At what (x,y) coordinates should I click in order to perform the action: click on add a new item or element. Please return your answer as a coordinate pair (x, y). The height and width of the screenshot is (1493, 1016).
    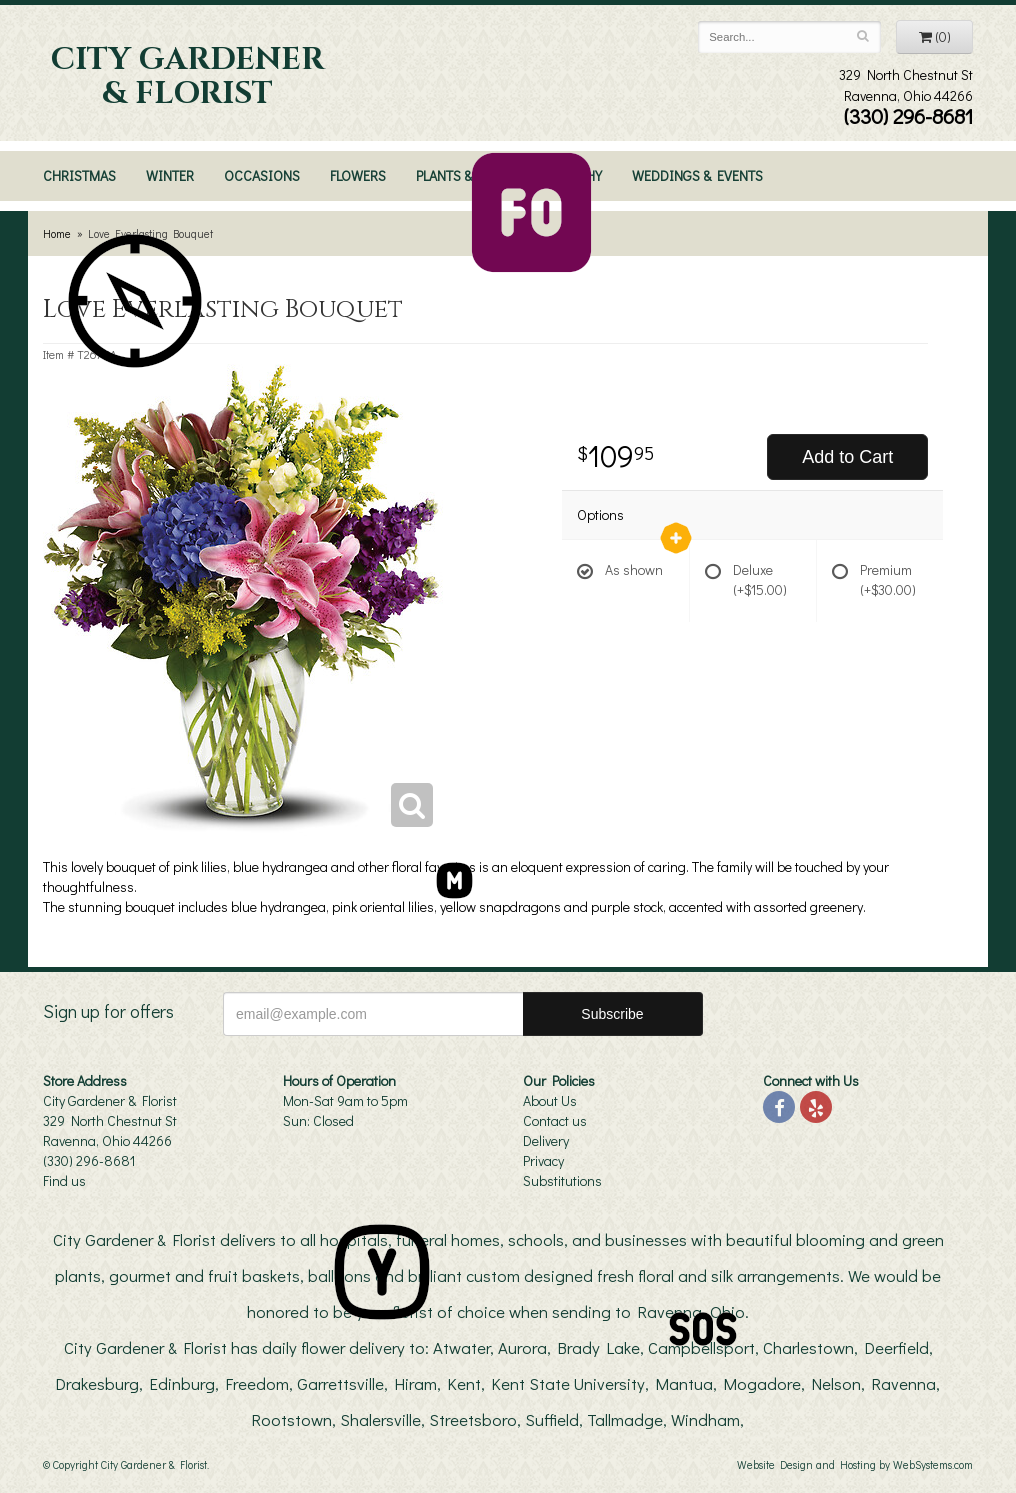
    Looking at the image, I should click on (676, 538).